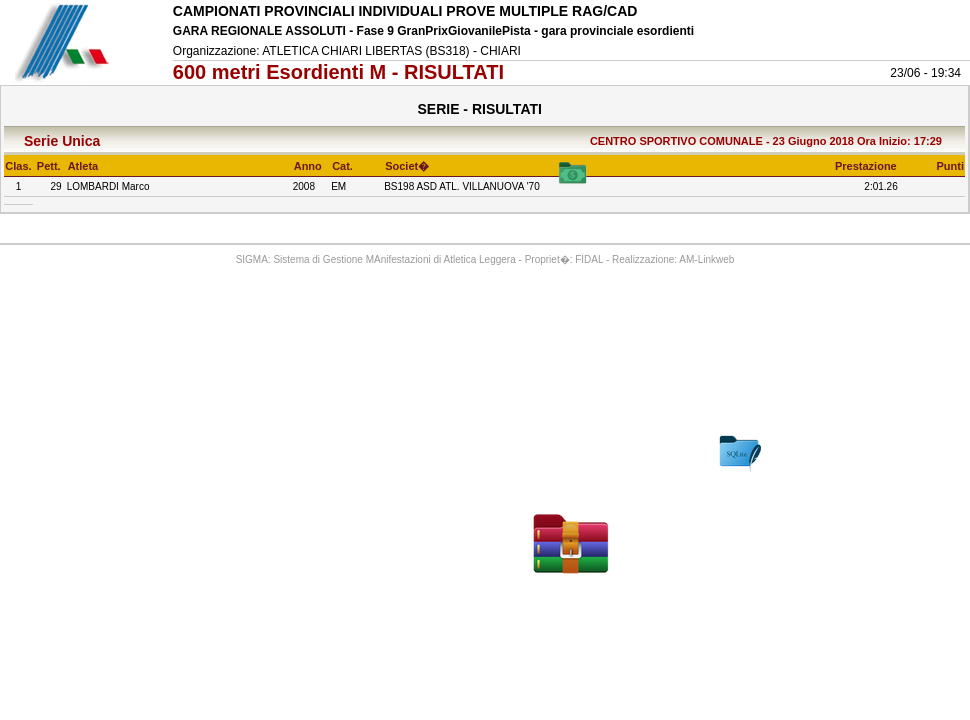 The width and height of the screenshot is (970, 720). I want to click on open folder containing financial documents, so click(572, 173).